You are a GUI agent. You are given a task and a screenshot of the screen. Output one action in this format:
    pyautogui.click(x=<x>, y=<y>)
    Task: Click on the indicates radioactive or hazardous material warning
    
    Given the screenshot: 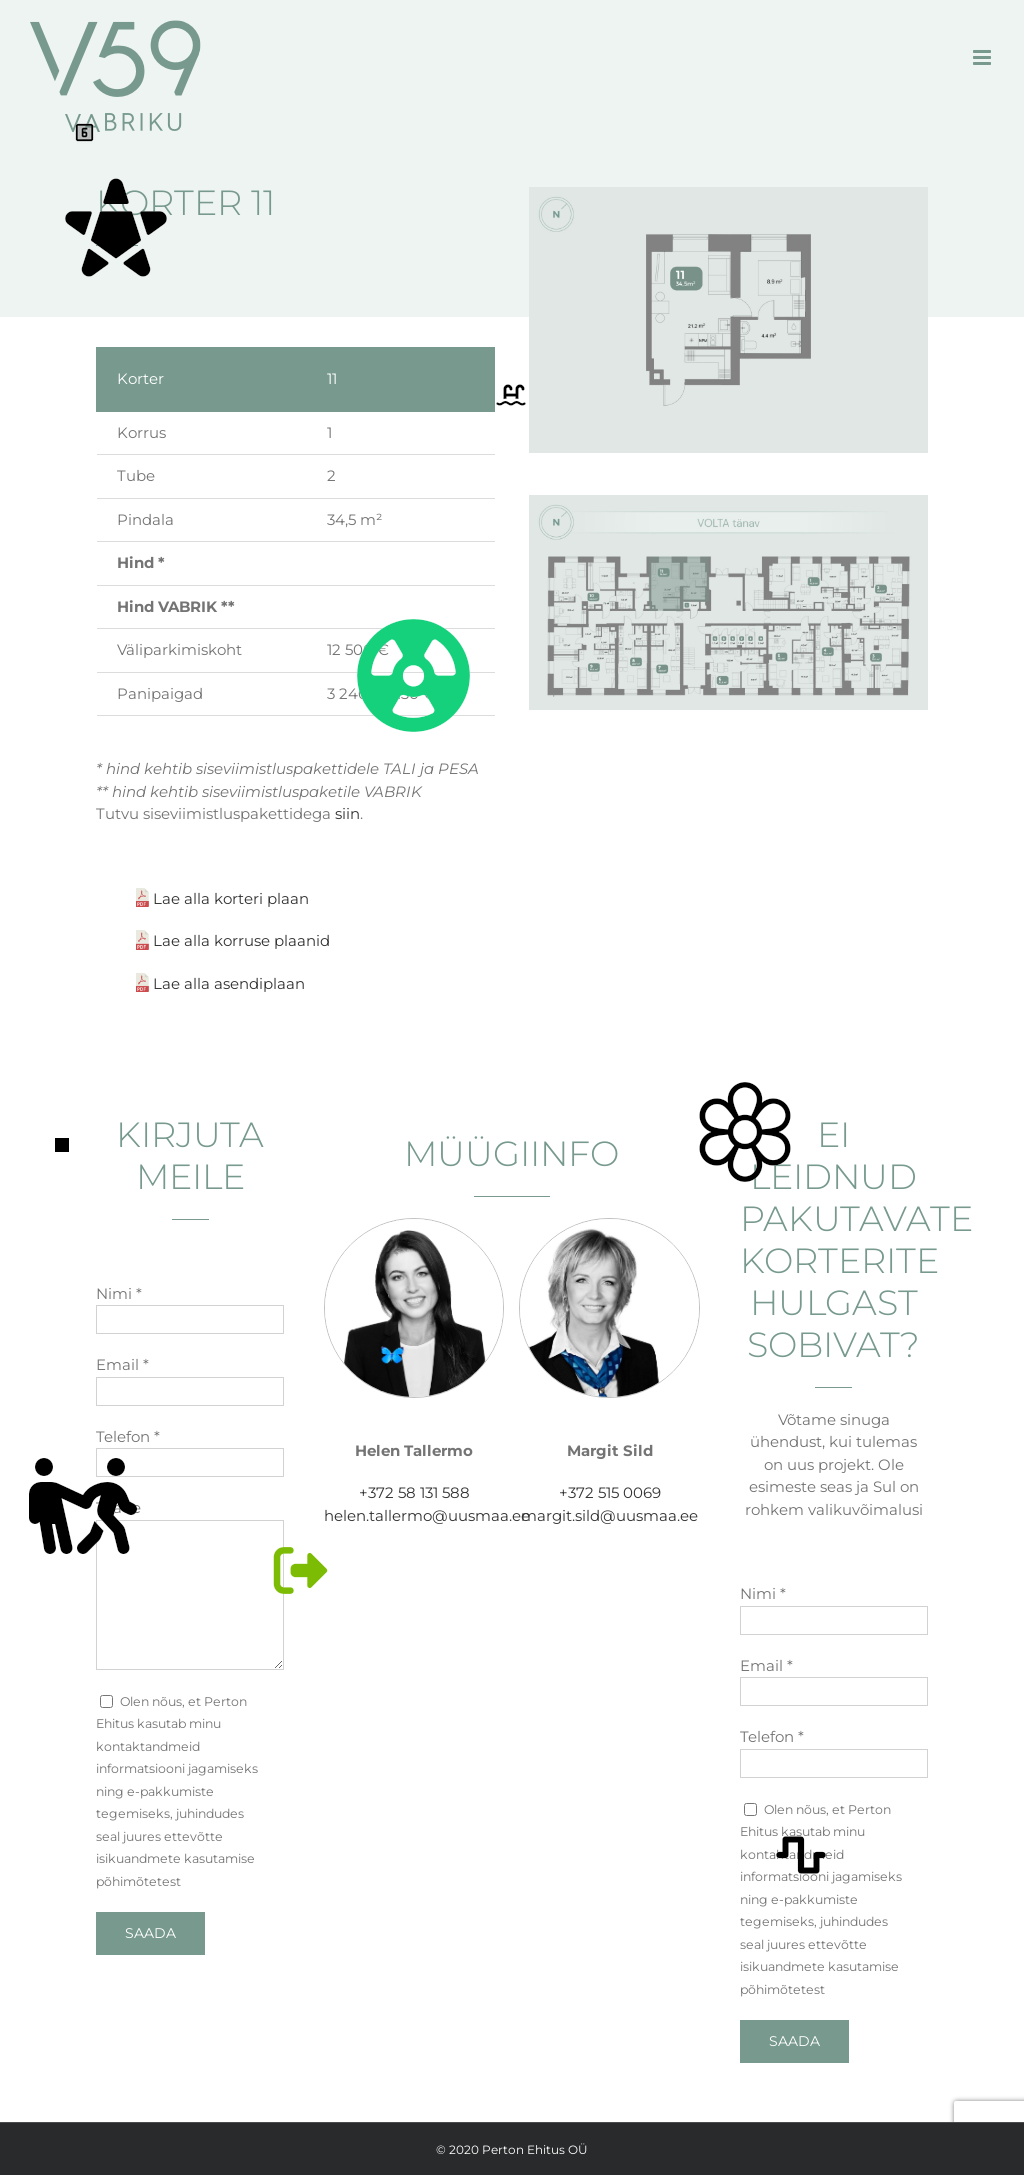 What is the action you would take?
    pyautogui.click(x=413, y=675)
    